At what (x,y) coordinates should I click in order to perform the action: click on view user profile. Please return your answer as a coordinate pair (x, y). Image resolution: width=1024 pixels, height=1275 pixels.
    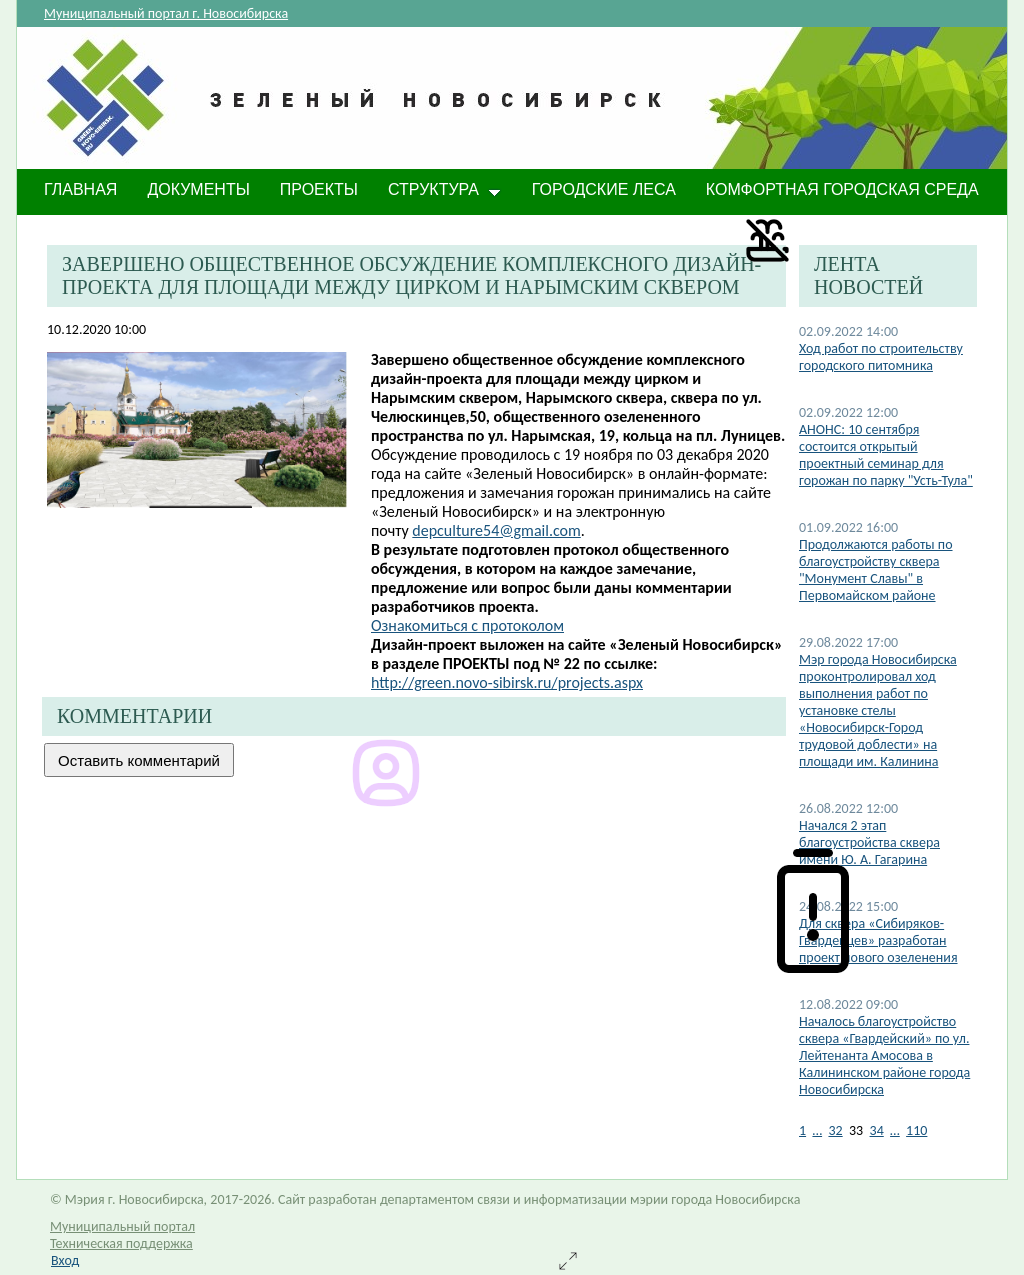
    Looking at the image, I should click on (386, 773).